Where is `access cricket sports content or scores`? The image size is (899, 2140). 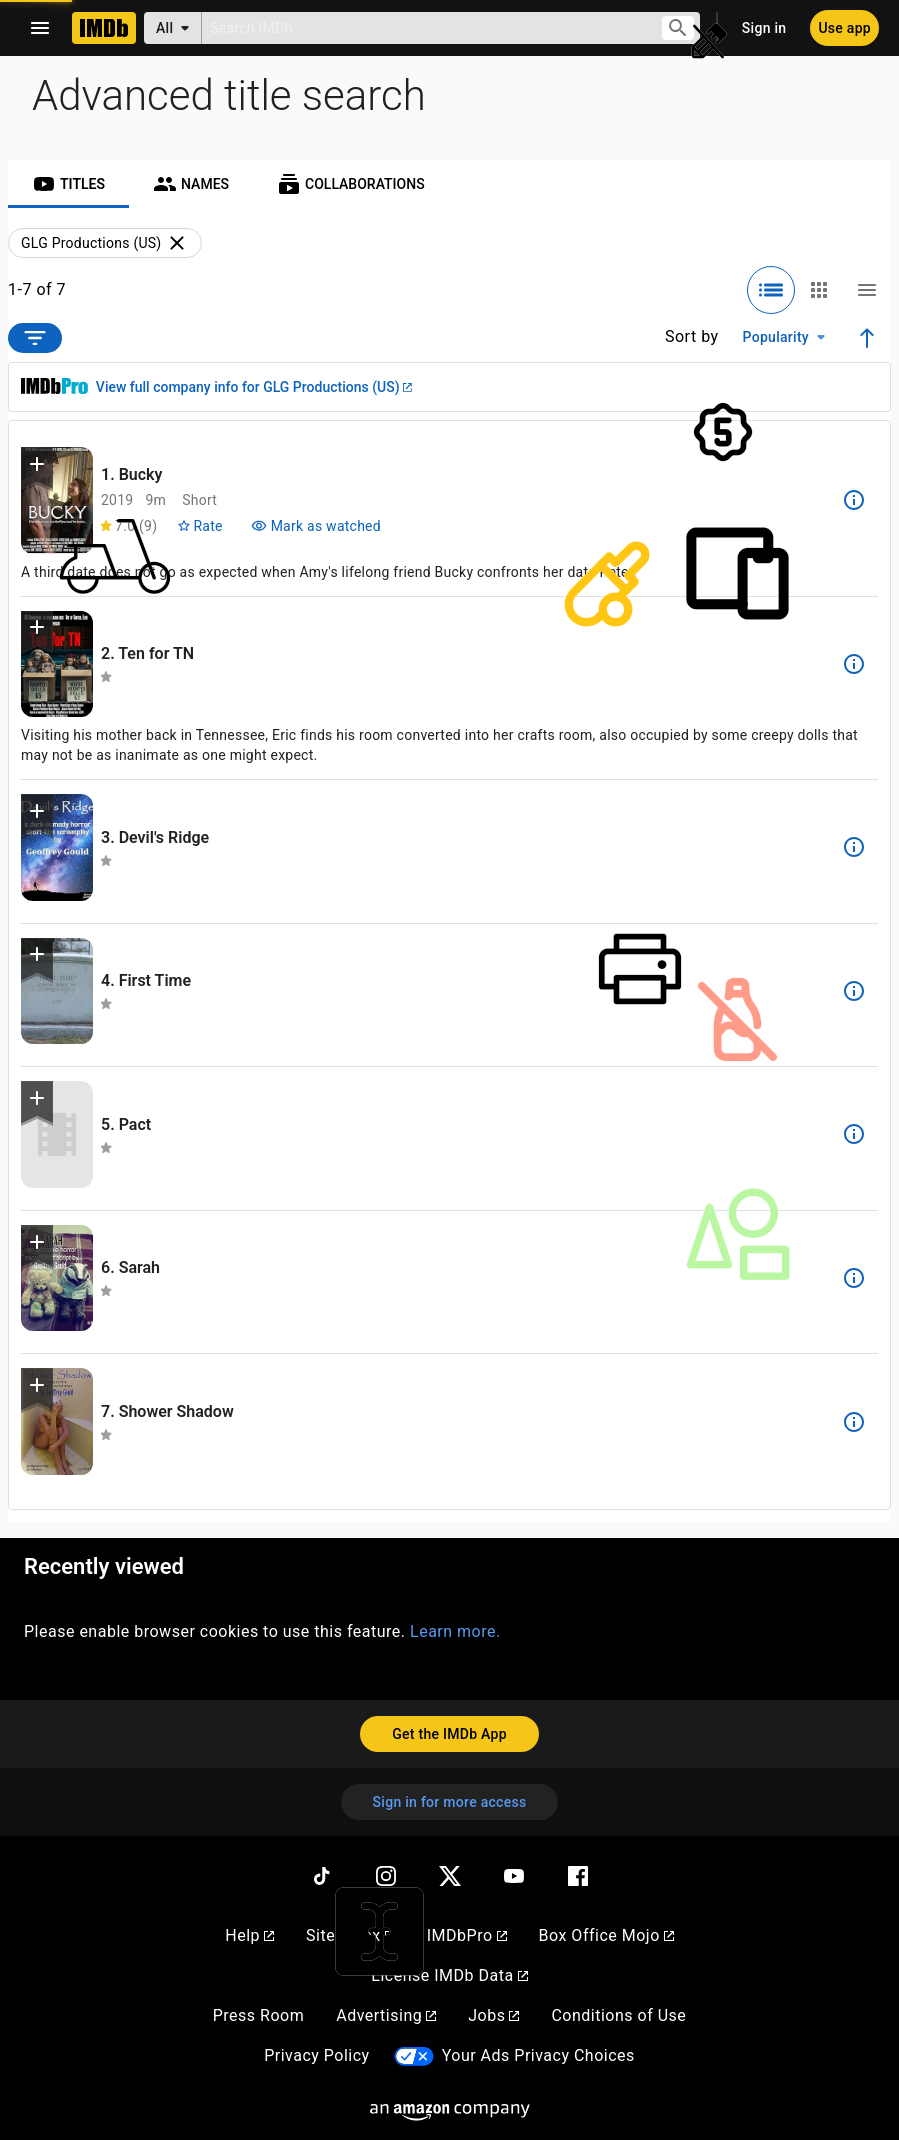
access cricket sports content or scores is located at coordinates (607, 584).